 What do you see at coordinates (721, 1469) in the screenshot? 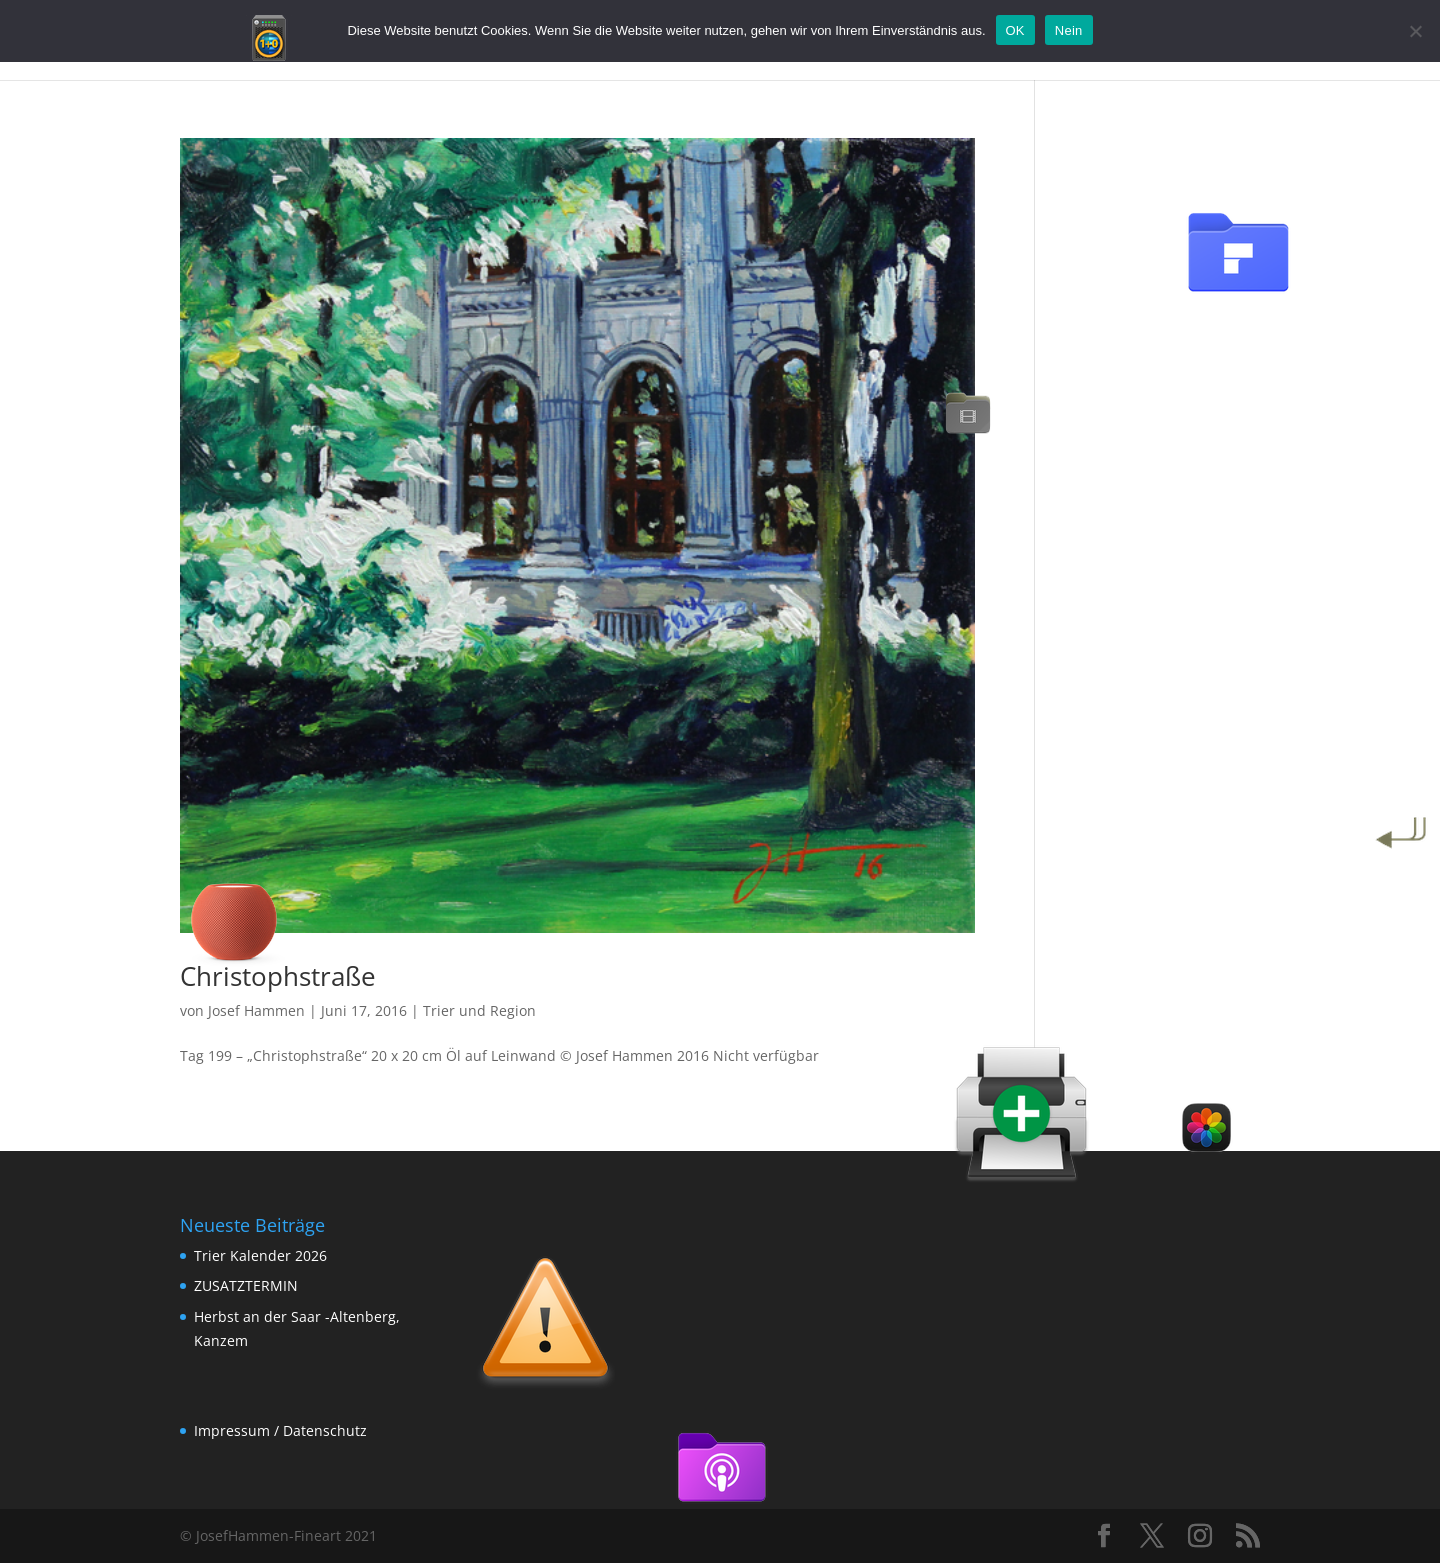
I see `open folder containing podcast files` at bounding box center [721, 1469].